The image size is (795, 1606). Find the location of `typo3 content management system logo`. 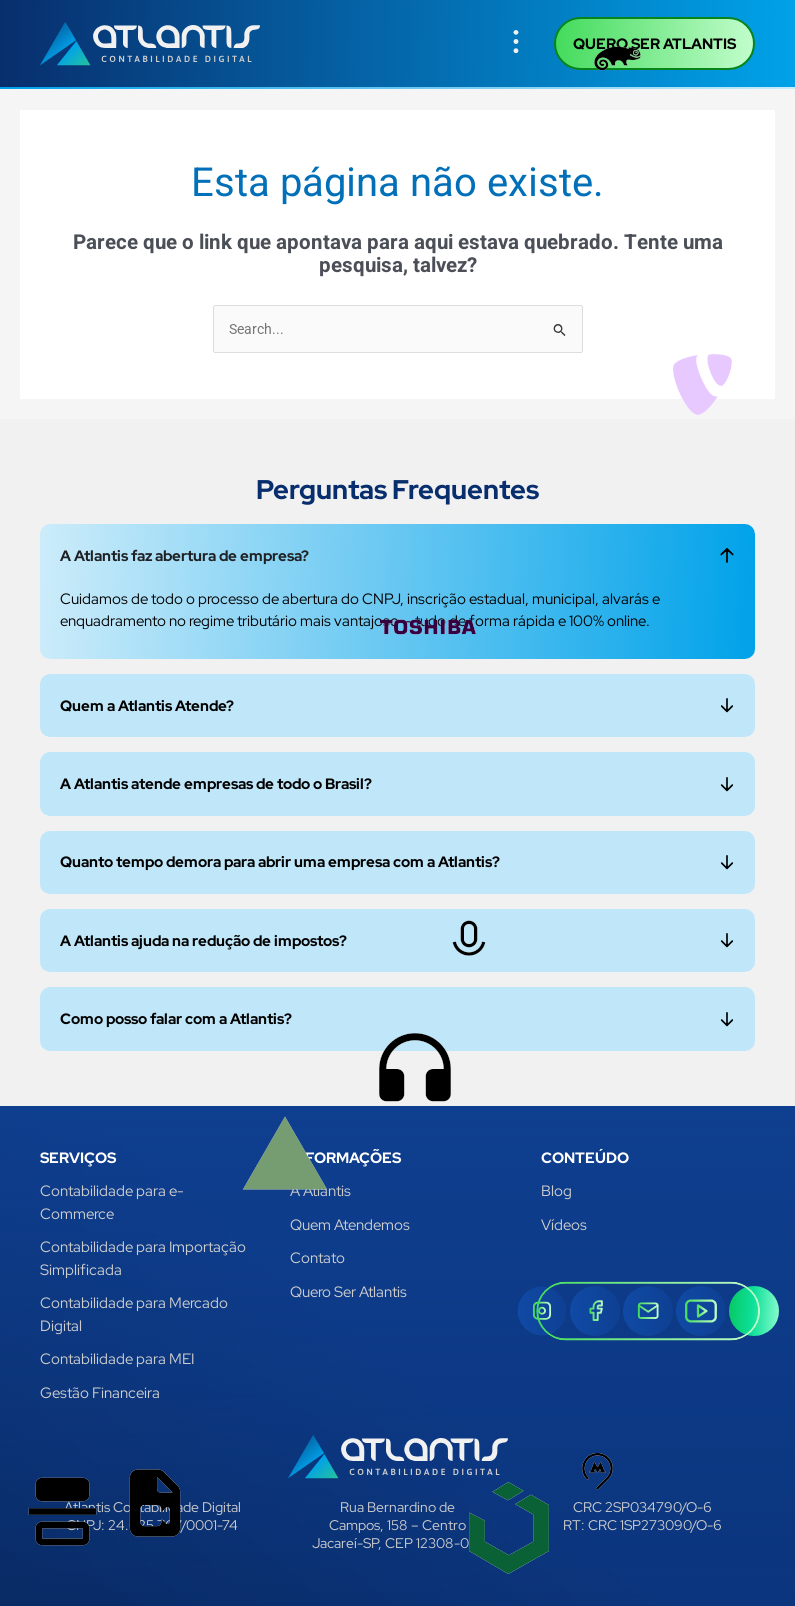

typo3 content management system logo is located at coordinates (702, 384).